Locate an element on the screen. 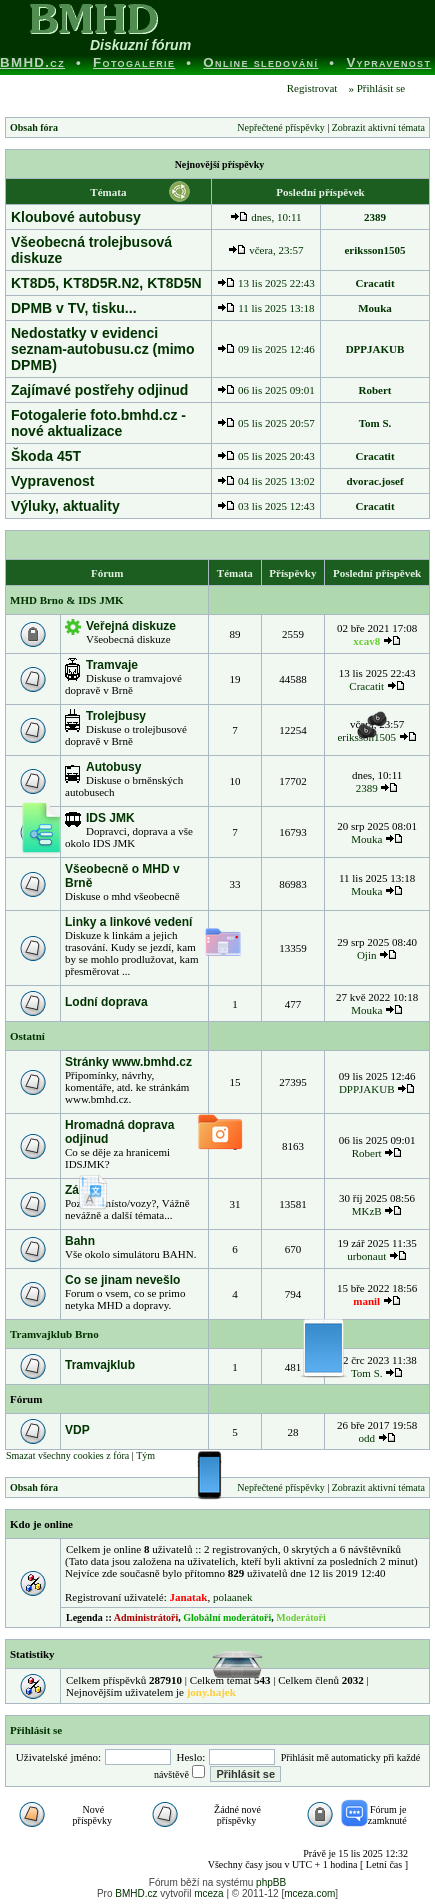  open the ubuntu mate start menu or application launcher is located at coordinates (179, 191).